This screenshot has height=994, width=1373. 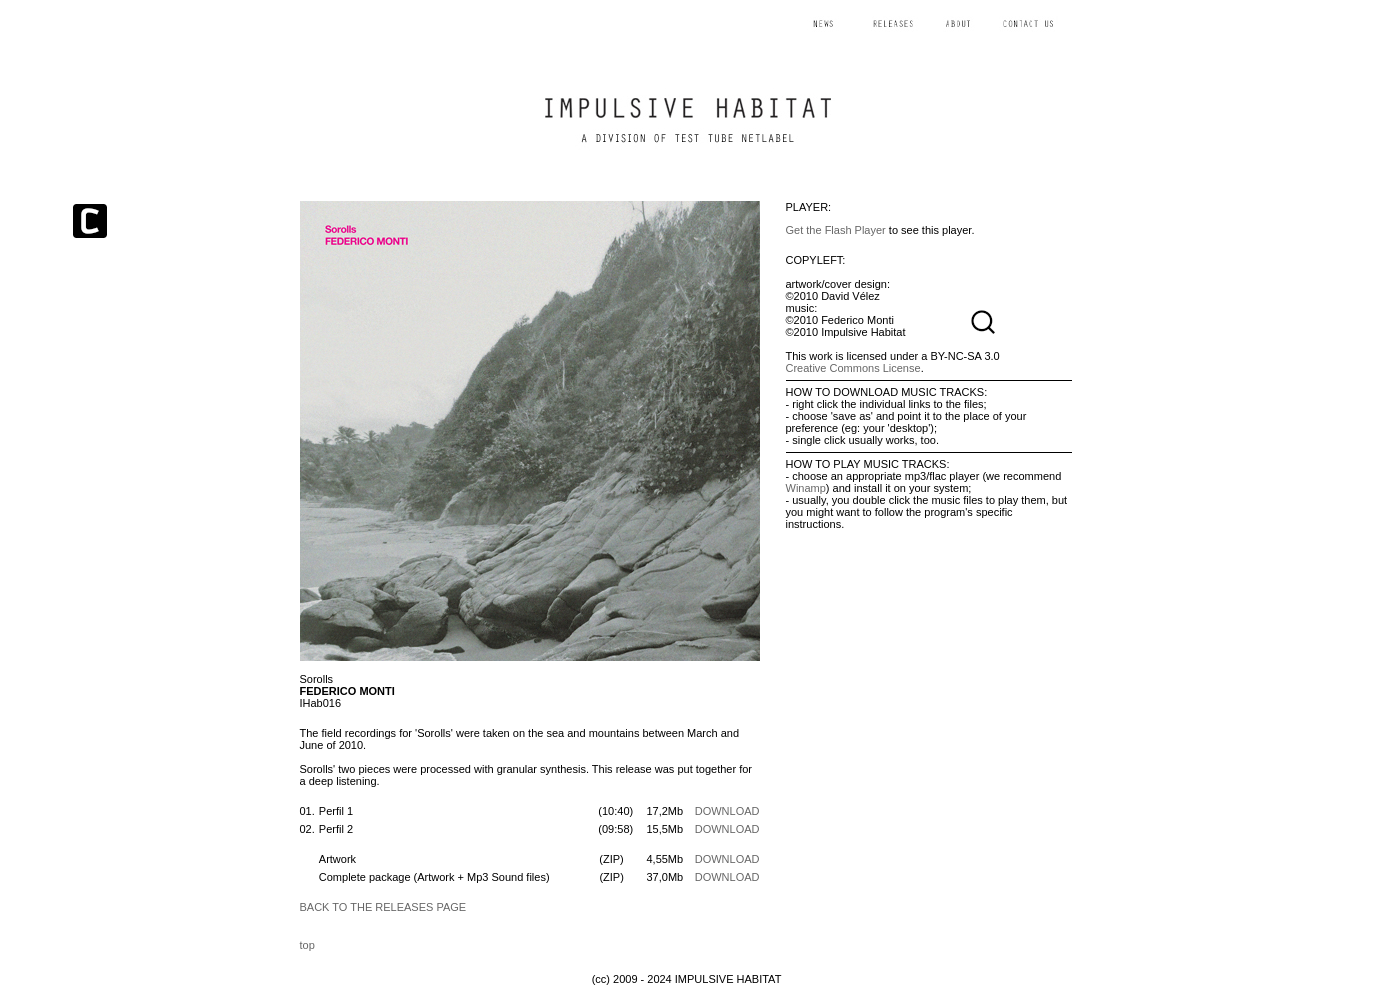 What do you see at coordinates (90, 221) in the screenshot?
I see `celery task queue library logo` at bounding box center [90, 221].